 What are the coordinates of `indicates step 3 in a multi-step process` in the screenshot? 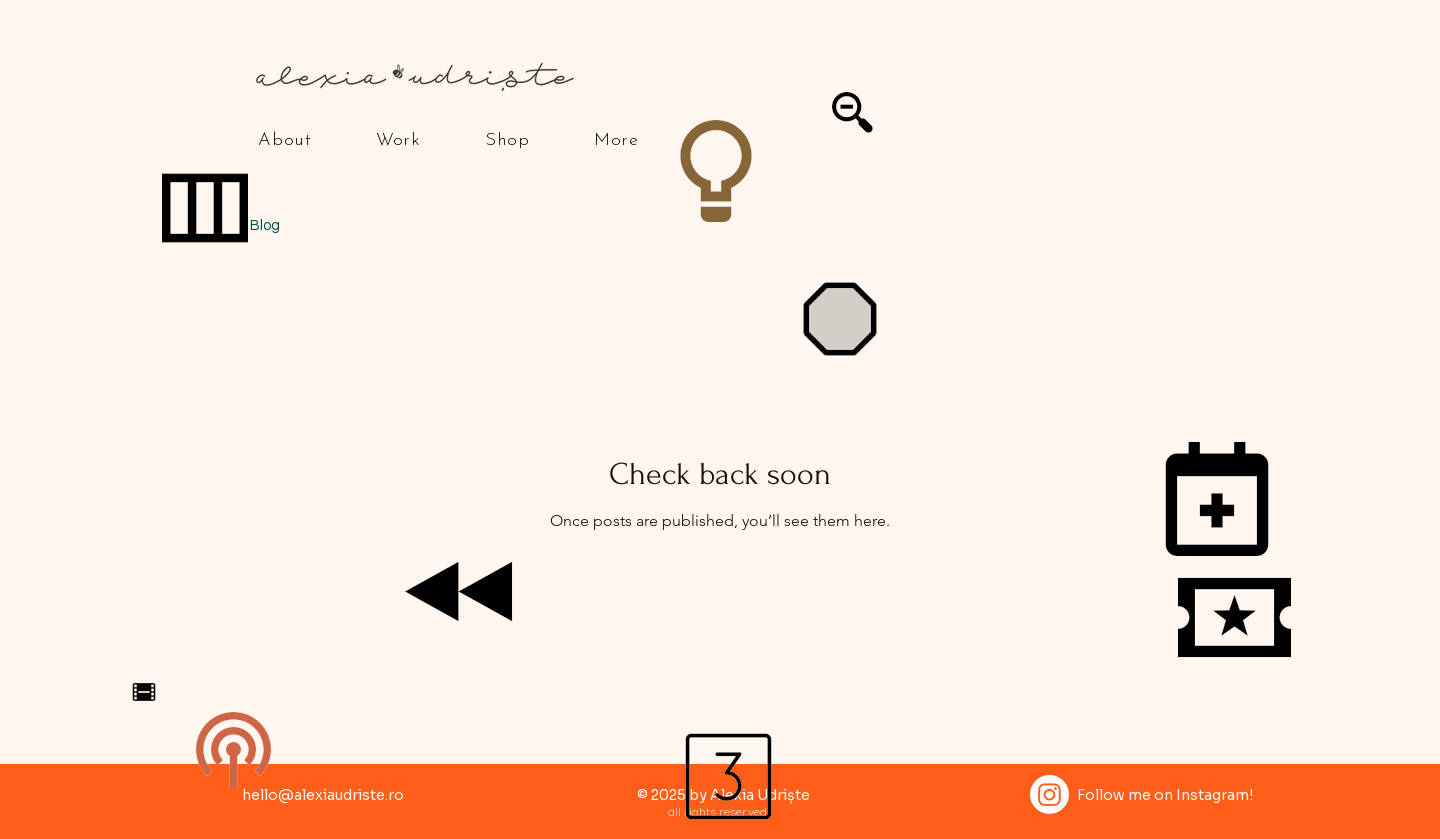 It's located at (728, 776).